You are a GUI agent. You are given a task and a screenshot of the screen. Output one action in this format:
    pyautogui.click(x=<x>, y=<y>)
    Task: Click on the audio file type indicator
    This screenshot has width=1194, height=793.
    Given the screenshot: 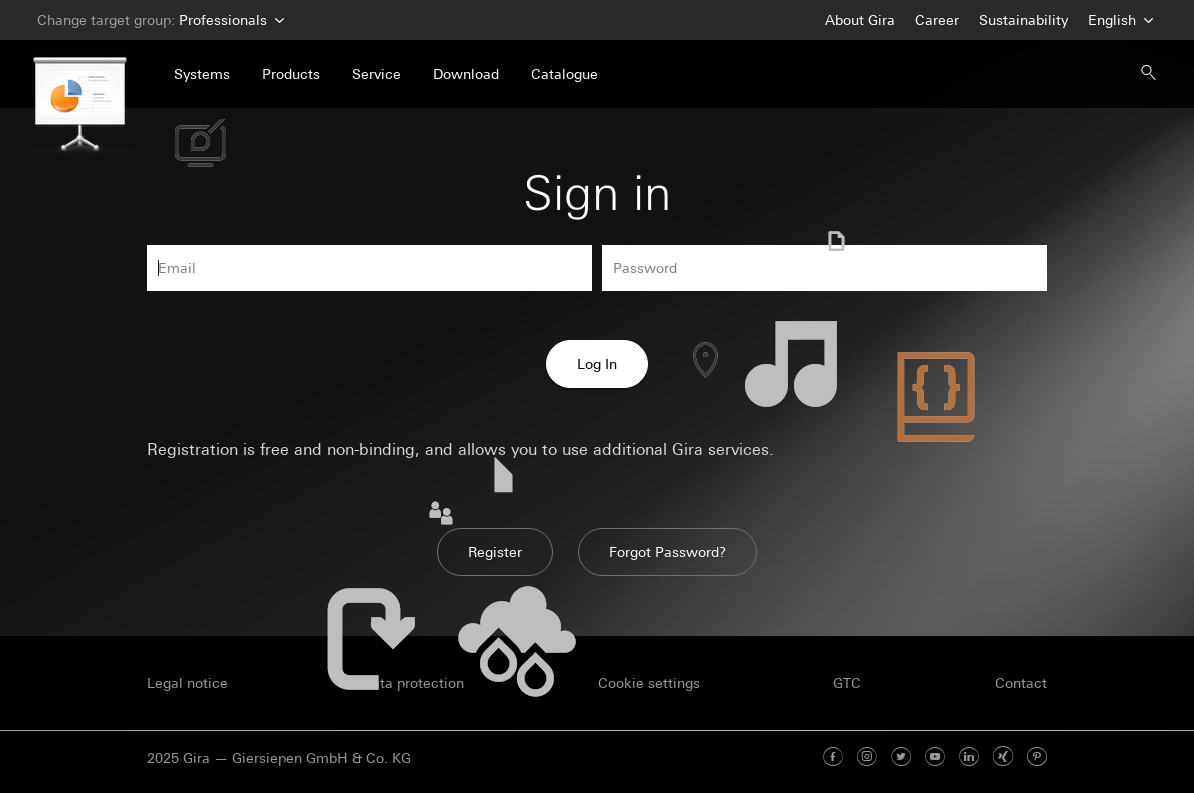 What is the action you would take?
    pyautogui.click(x=794, y=364)
    